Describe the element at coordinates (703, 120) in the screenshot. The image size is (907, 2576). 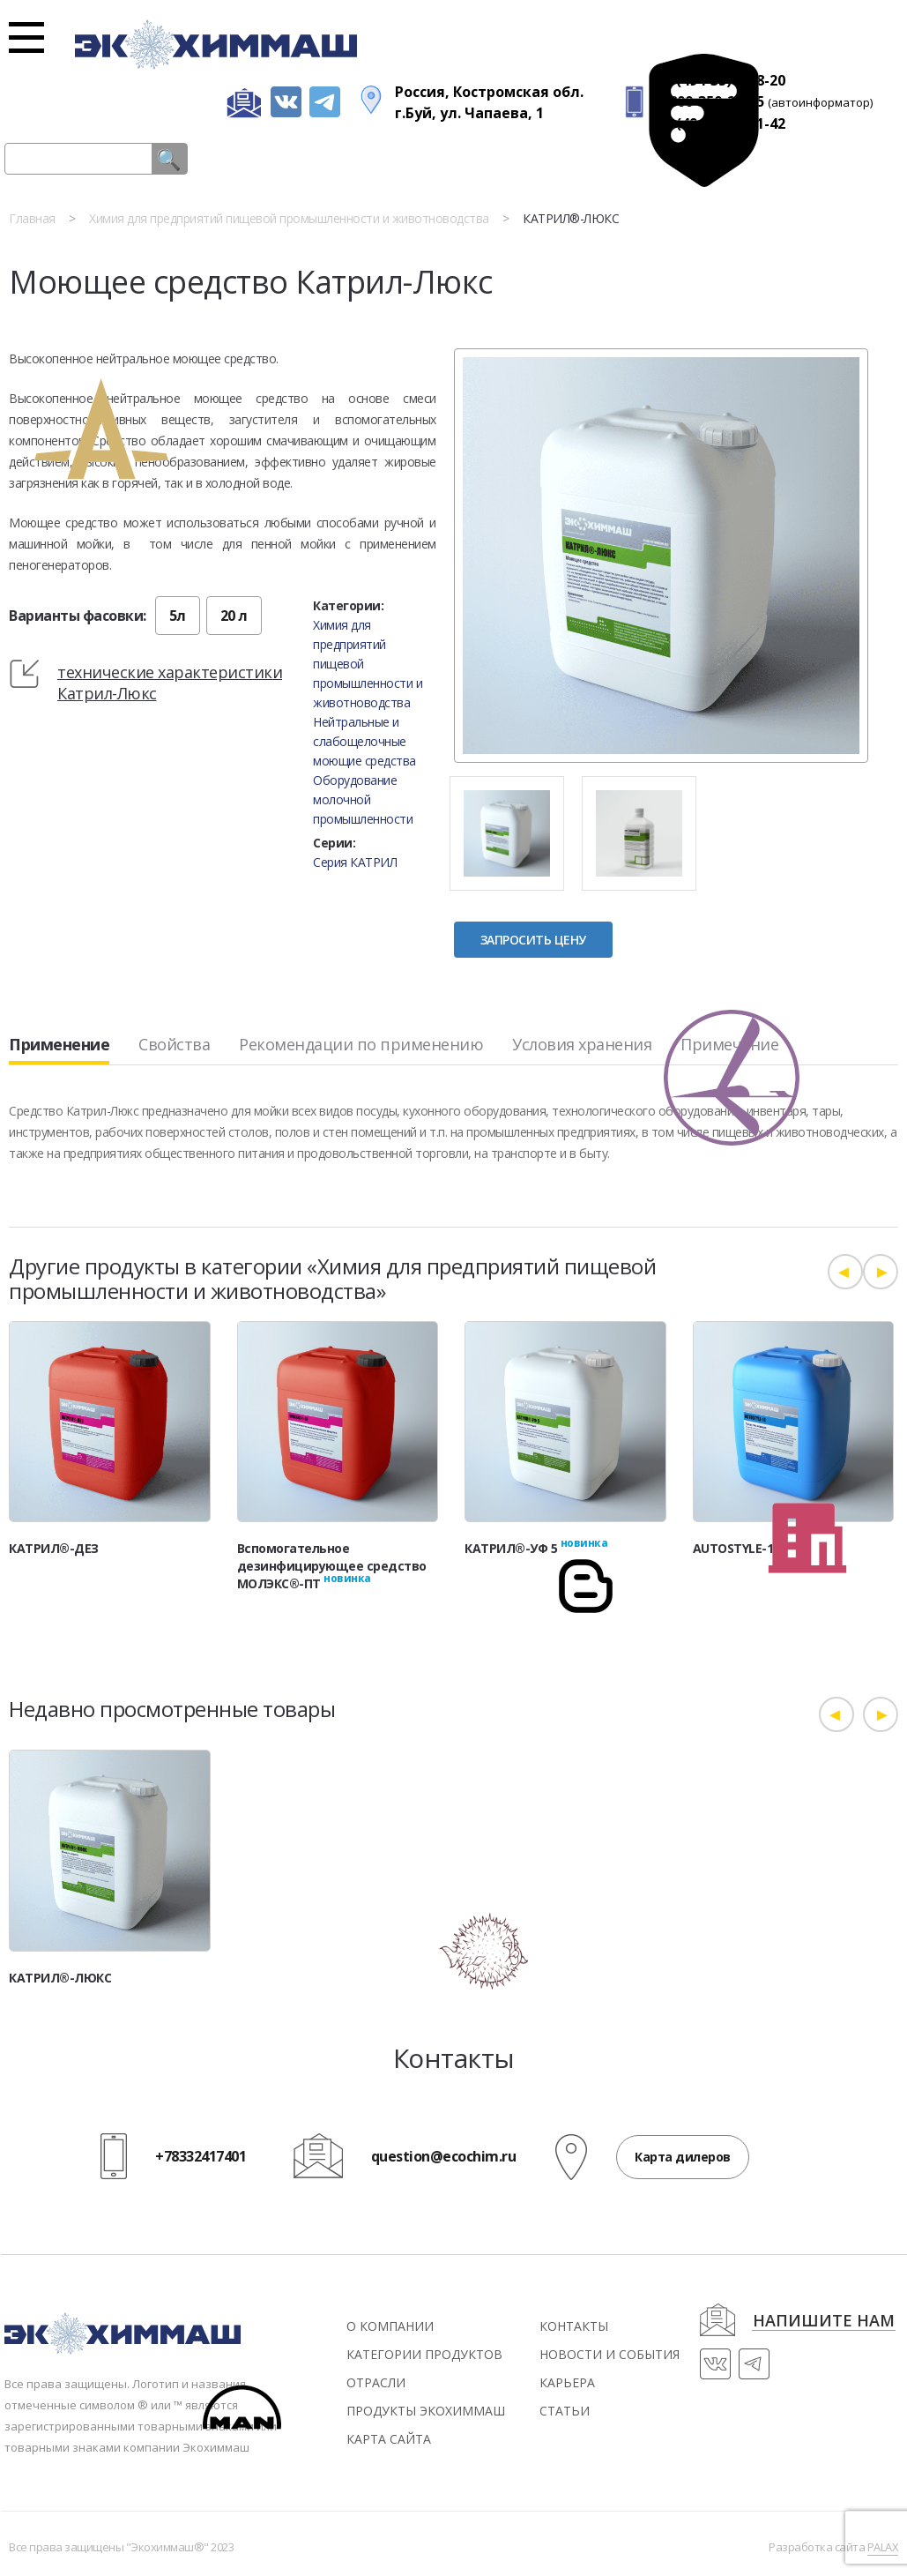
I see `open 2FAS authenticator app` at that location.